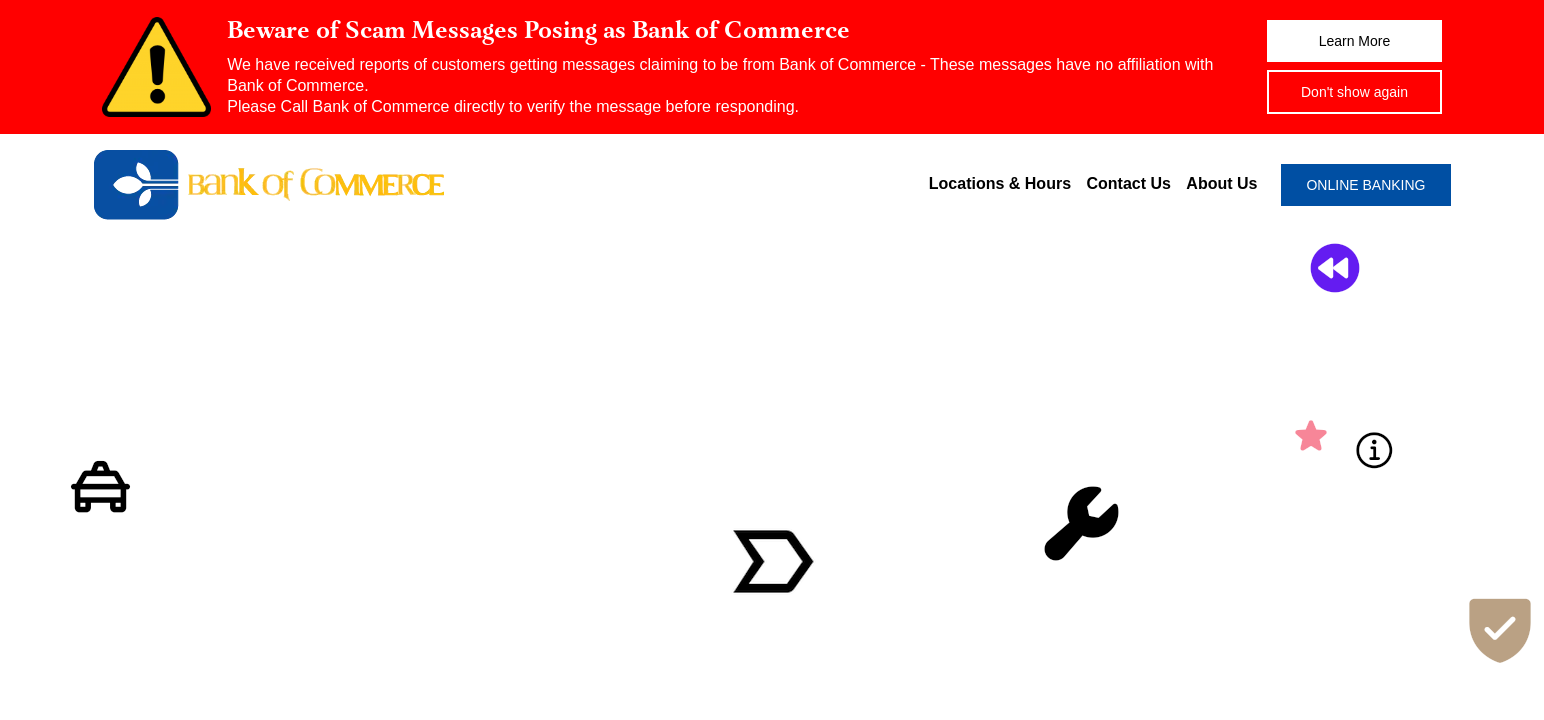 The width and height of the screenshot is (1544, 720). What do you see at coordinates (1311, 436) in the screenshot?
I see `mark item as favorite` at bounding box center [1311, 436].